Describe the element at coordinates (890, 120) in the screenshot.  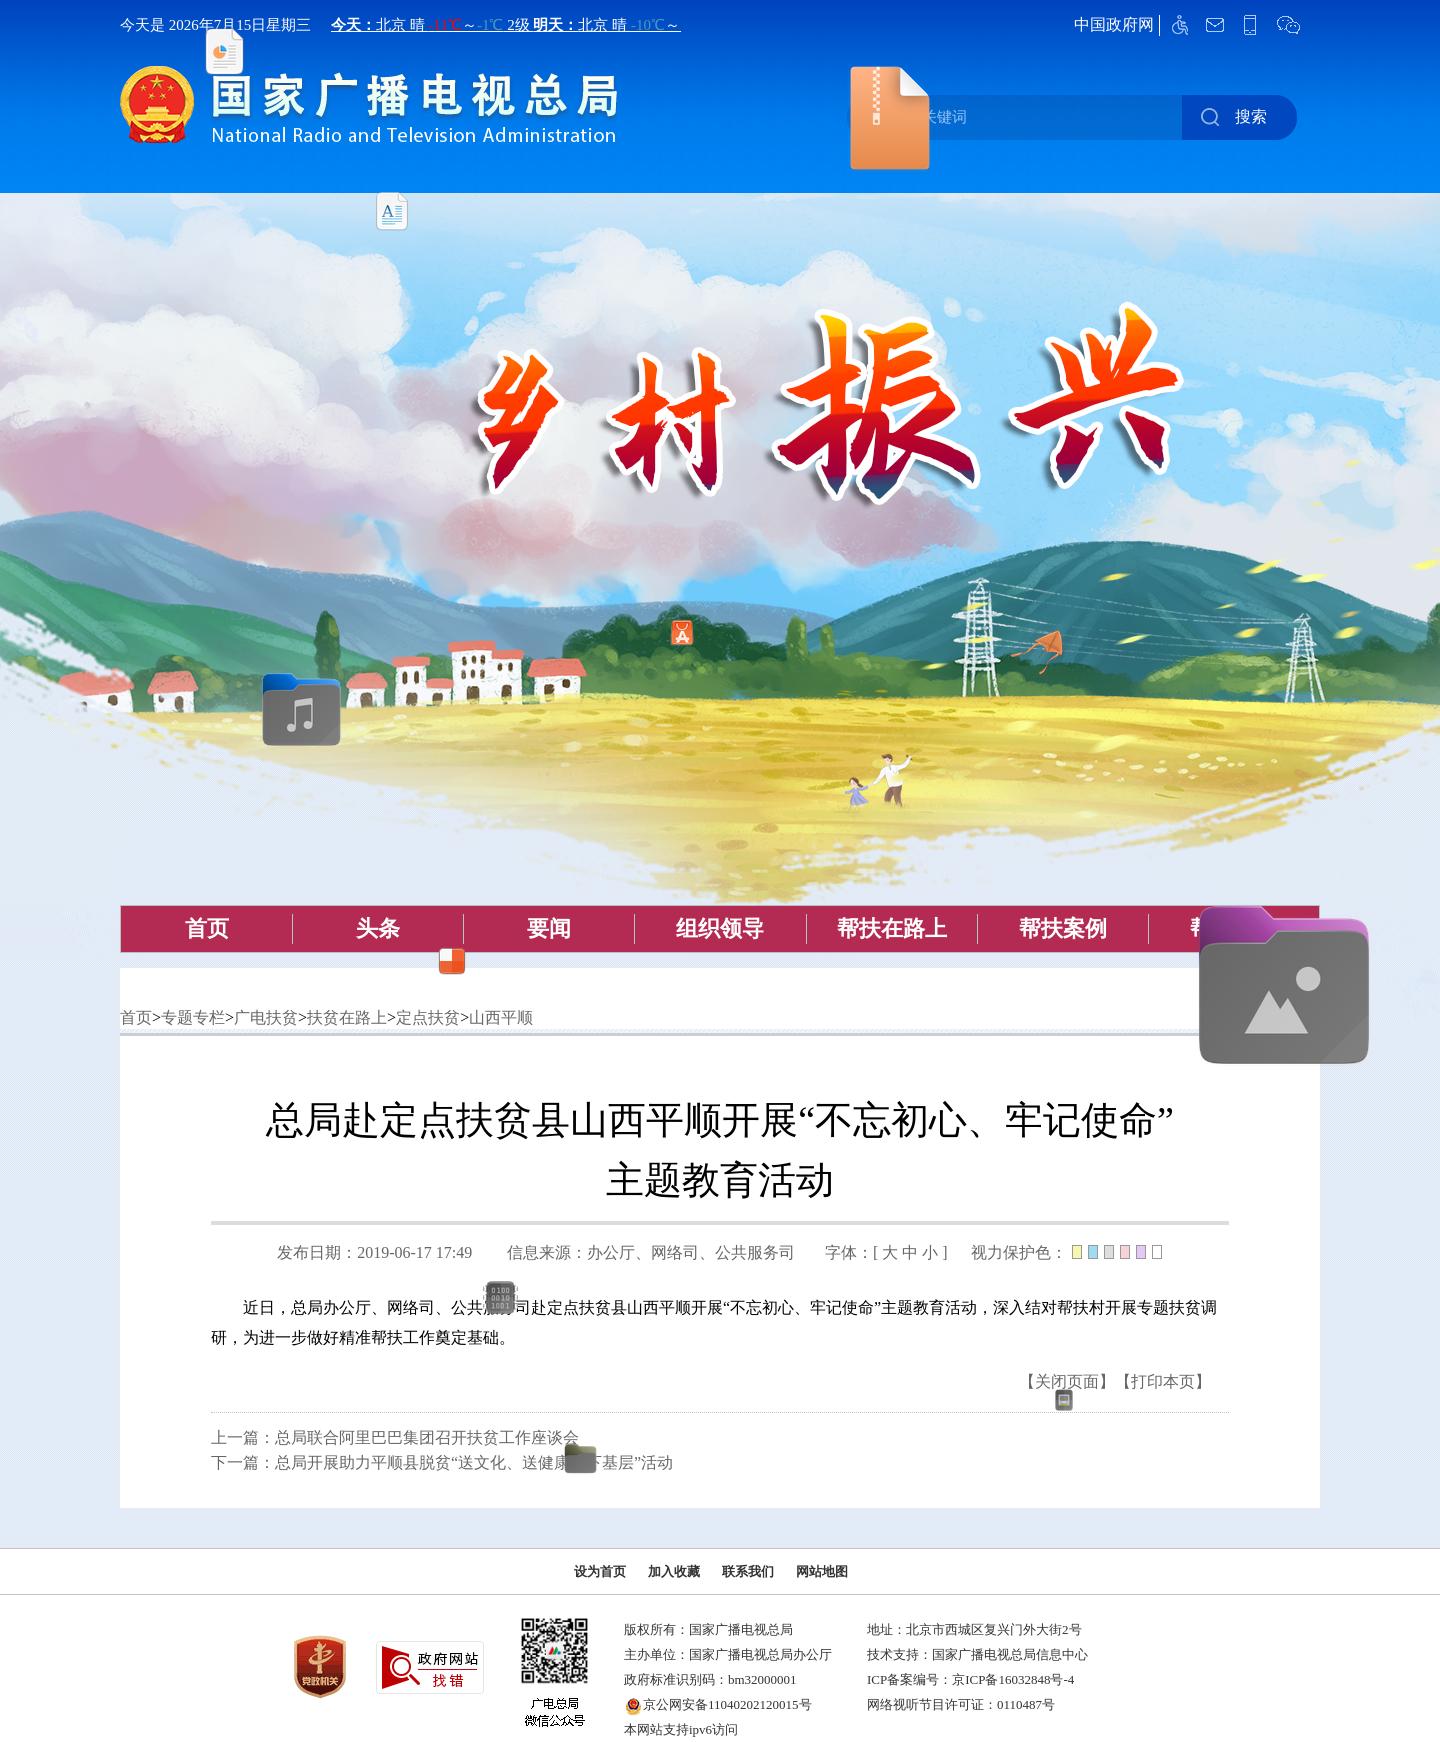
I see `open a compressed archive file` at that location.